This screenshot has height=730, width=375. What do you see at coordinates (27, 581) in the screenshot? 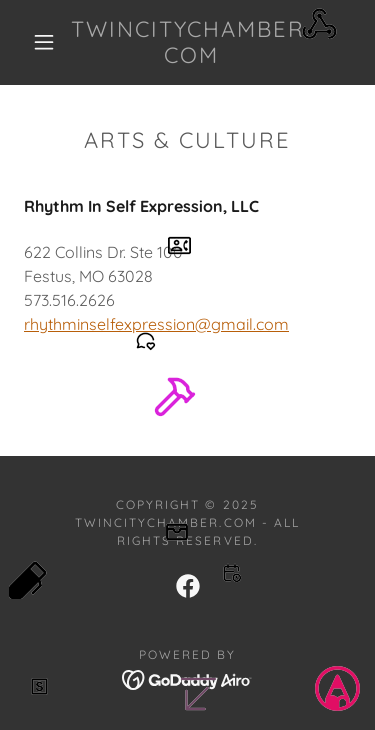
I see `edit or modify content` at bounding box center [27, 581].